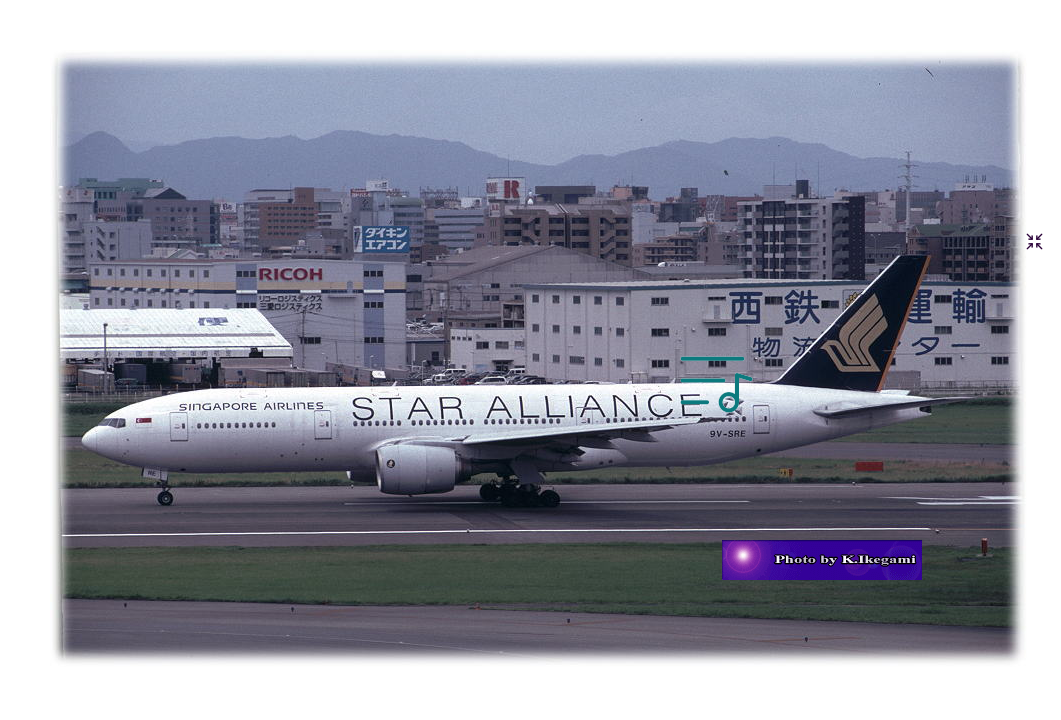 Image resolution: width=1061 pixels, height=720 pixels. Describe the element at coordinates (712, 380) in the screenshot. I see `view your playlist` at that location.